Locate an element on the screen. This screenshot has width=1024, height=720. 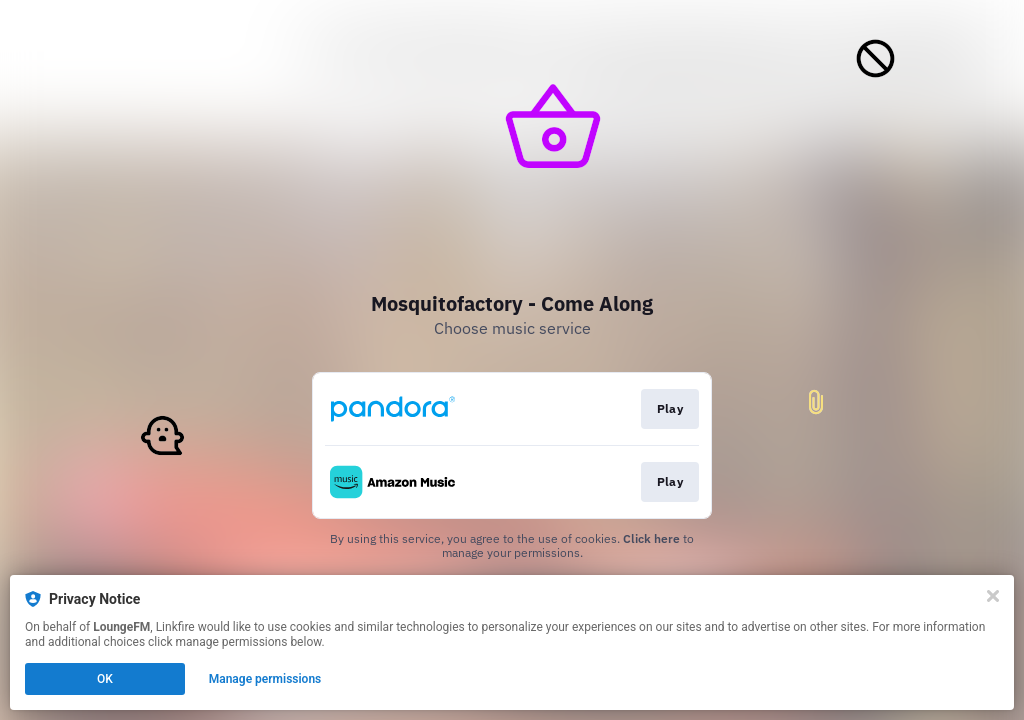
enable ghost mode or incognito browsing is located at coordinates (162, 435).